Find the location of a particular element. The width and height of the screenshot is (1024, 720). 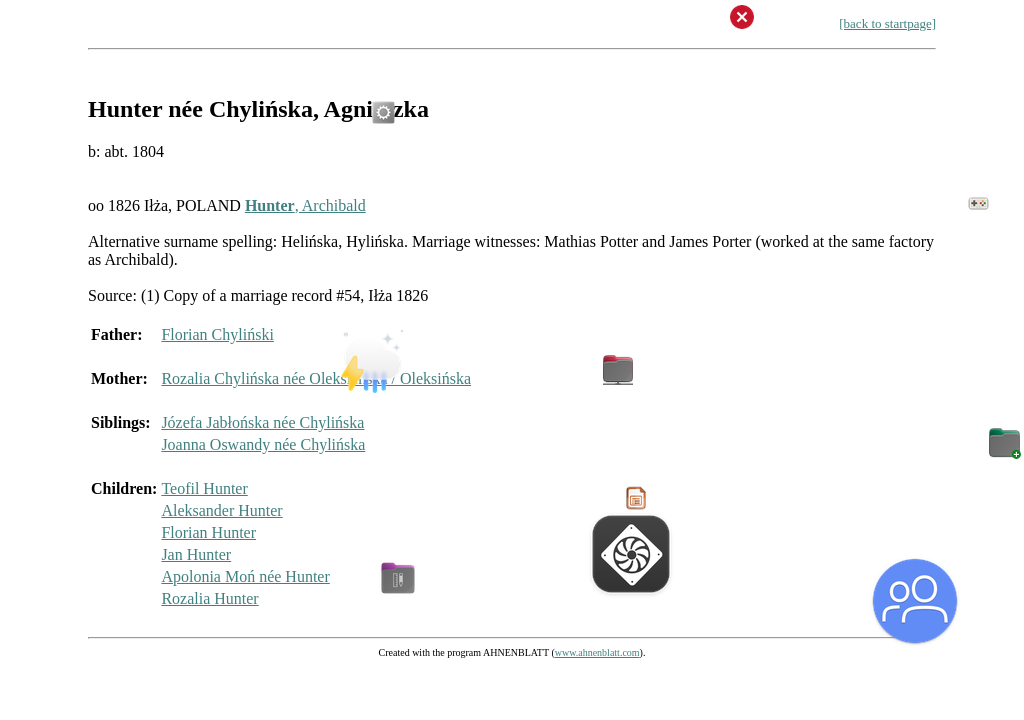

indicates nighttime thunderstorm conditions is located at coordinates (372, 361).